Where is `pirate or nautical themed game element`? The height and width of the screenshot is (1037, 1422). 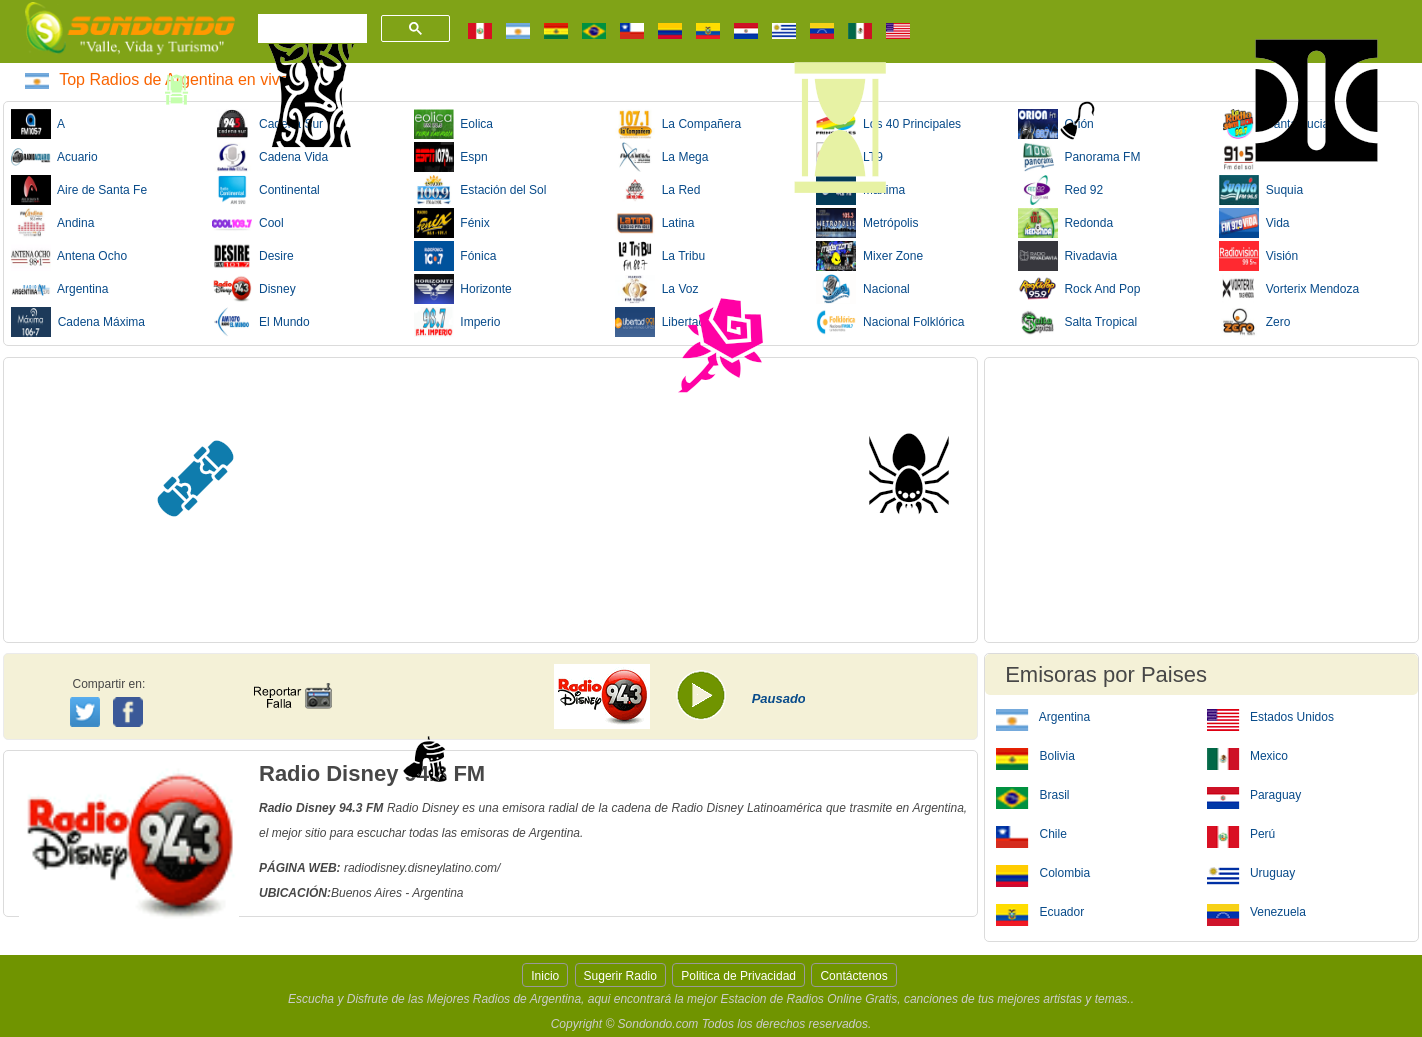 pirate or nautical themed game element is located at coordinates (1077, 120).